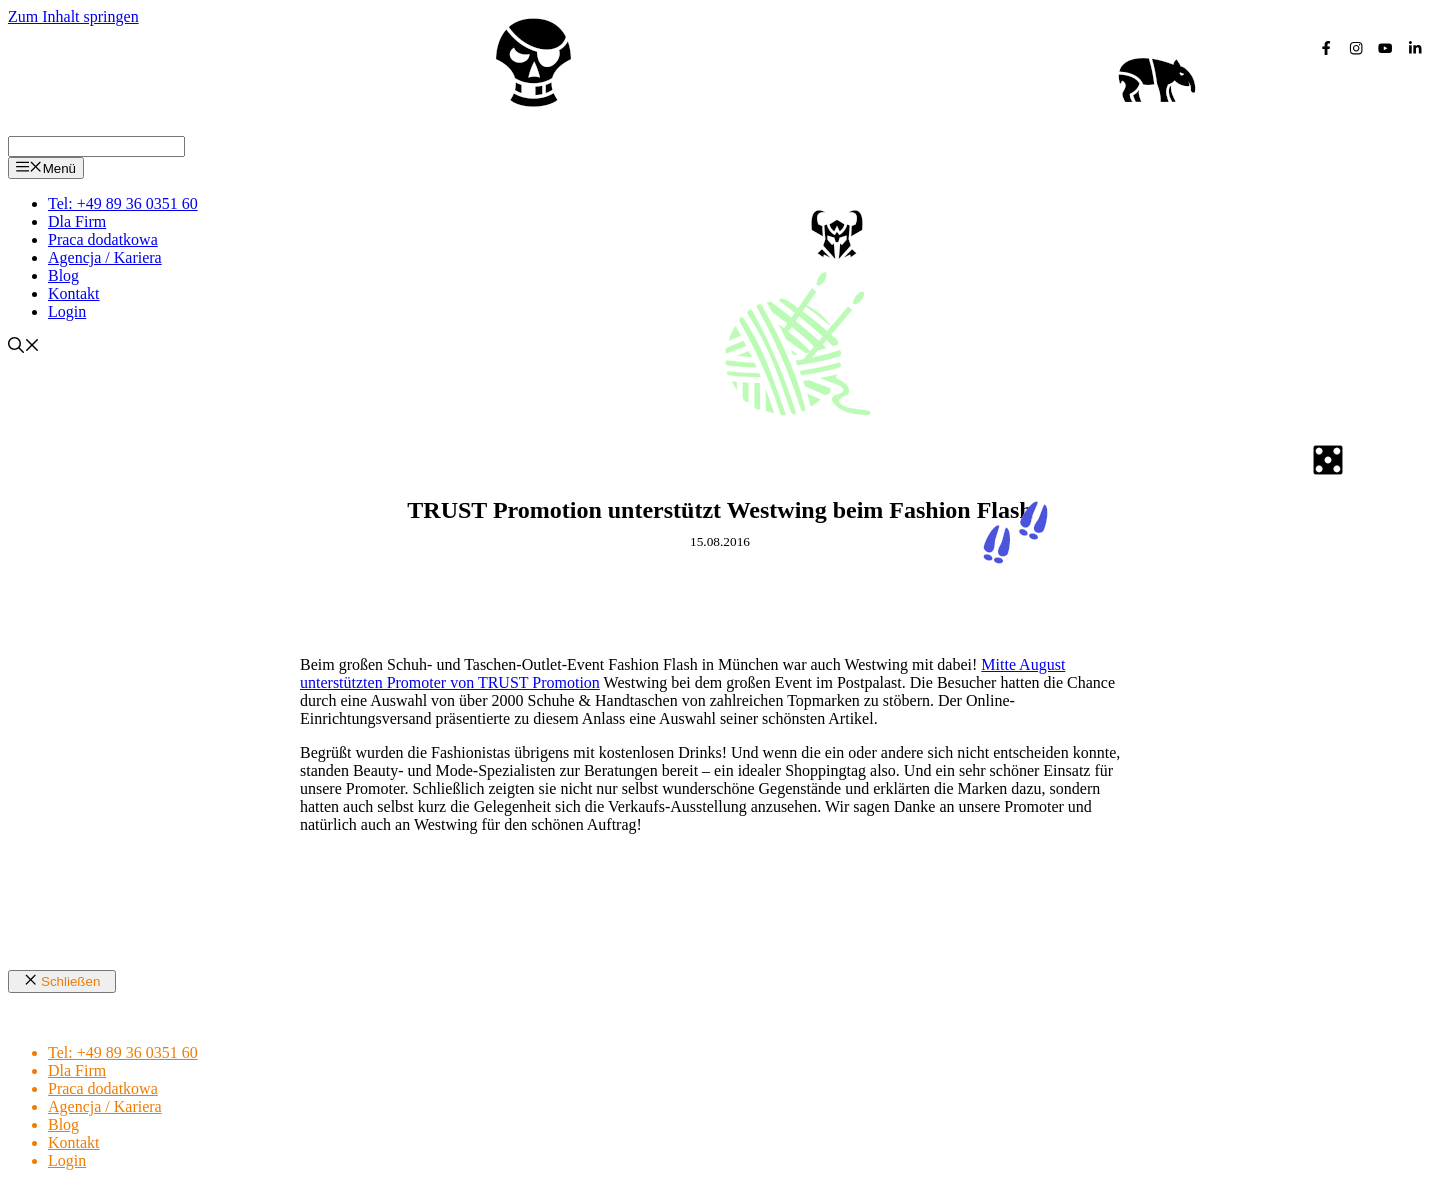 This screenshot has width=1440, height=1186. Describe the element at coordinates (1157, 80) in the screenshot. I see `tapir animal icon for wildlife or nature-themed game` at that location.